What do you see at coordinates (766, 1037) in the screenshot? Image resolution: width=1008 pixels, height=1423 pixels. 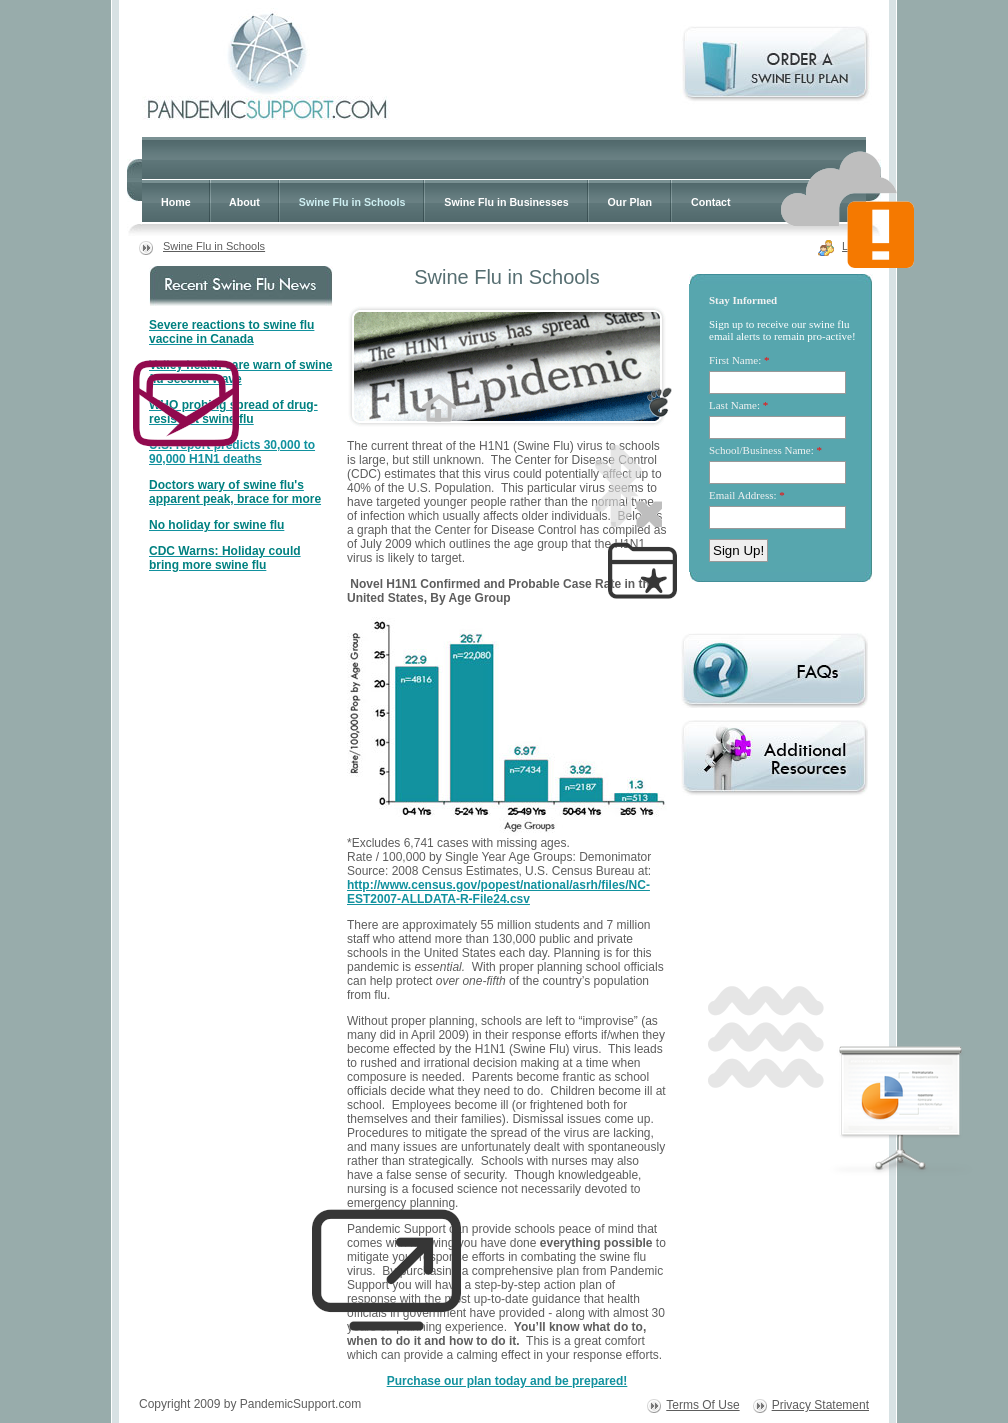 I see `indicates foggy weather conditions` at bounding box center [766, 1037].